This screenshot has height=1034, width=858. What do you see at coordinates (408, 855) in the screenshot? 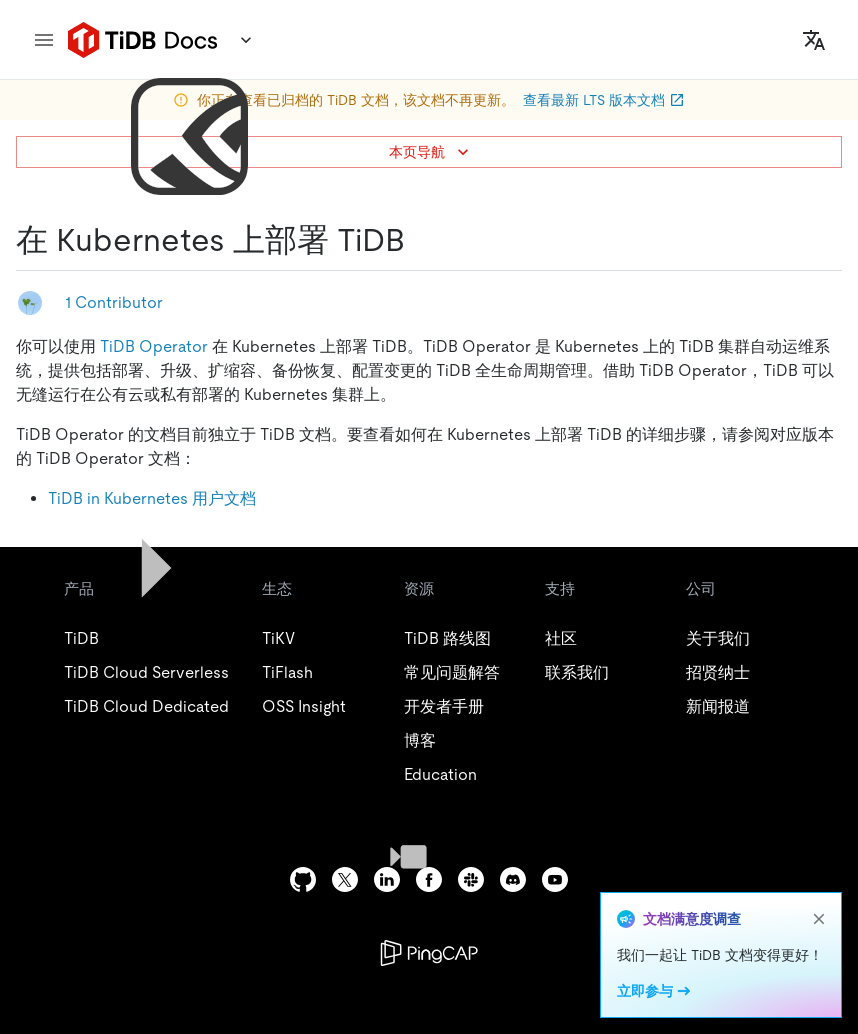
I see `video file type indicator` at bounding box center [408, 855].